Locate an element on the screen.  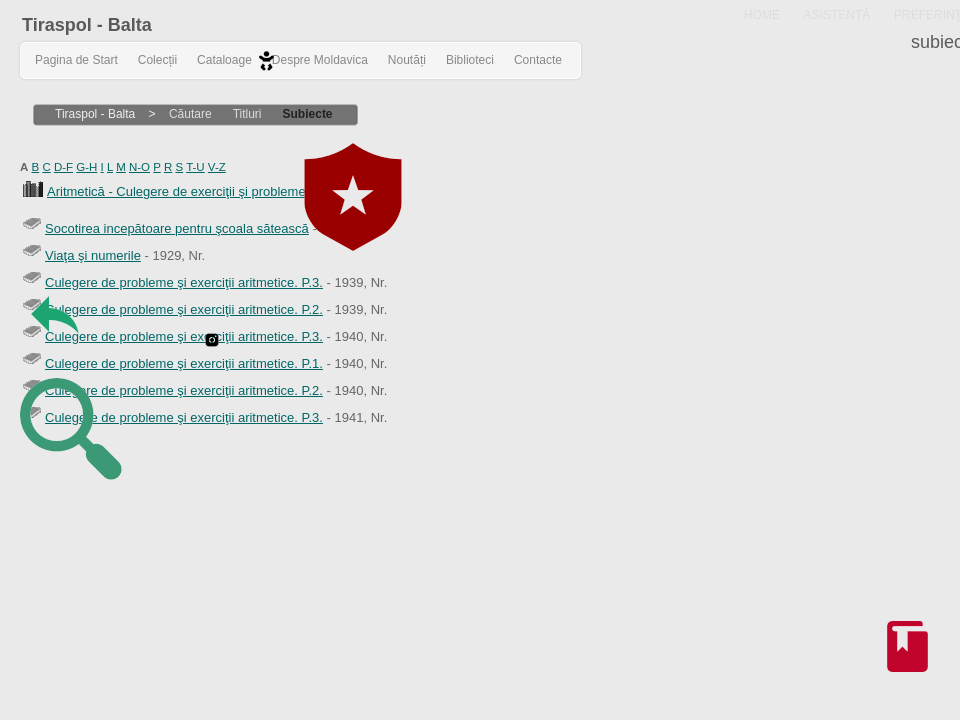
access baby or infant-related features is located at coordinates (266, 60).